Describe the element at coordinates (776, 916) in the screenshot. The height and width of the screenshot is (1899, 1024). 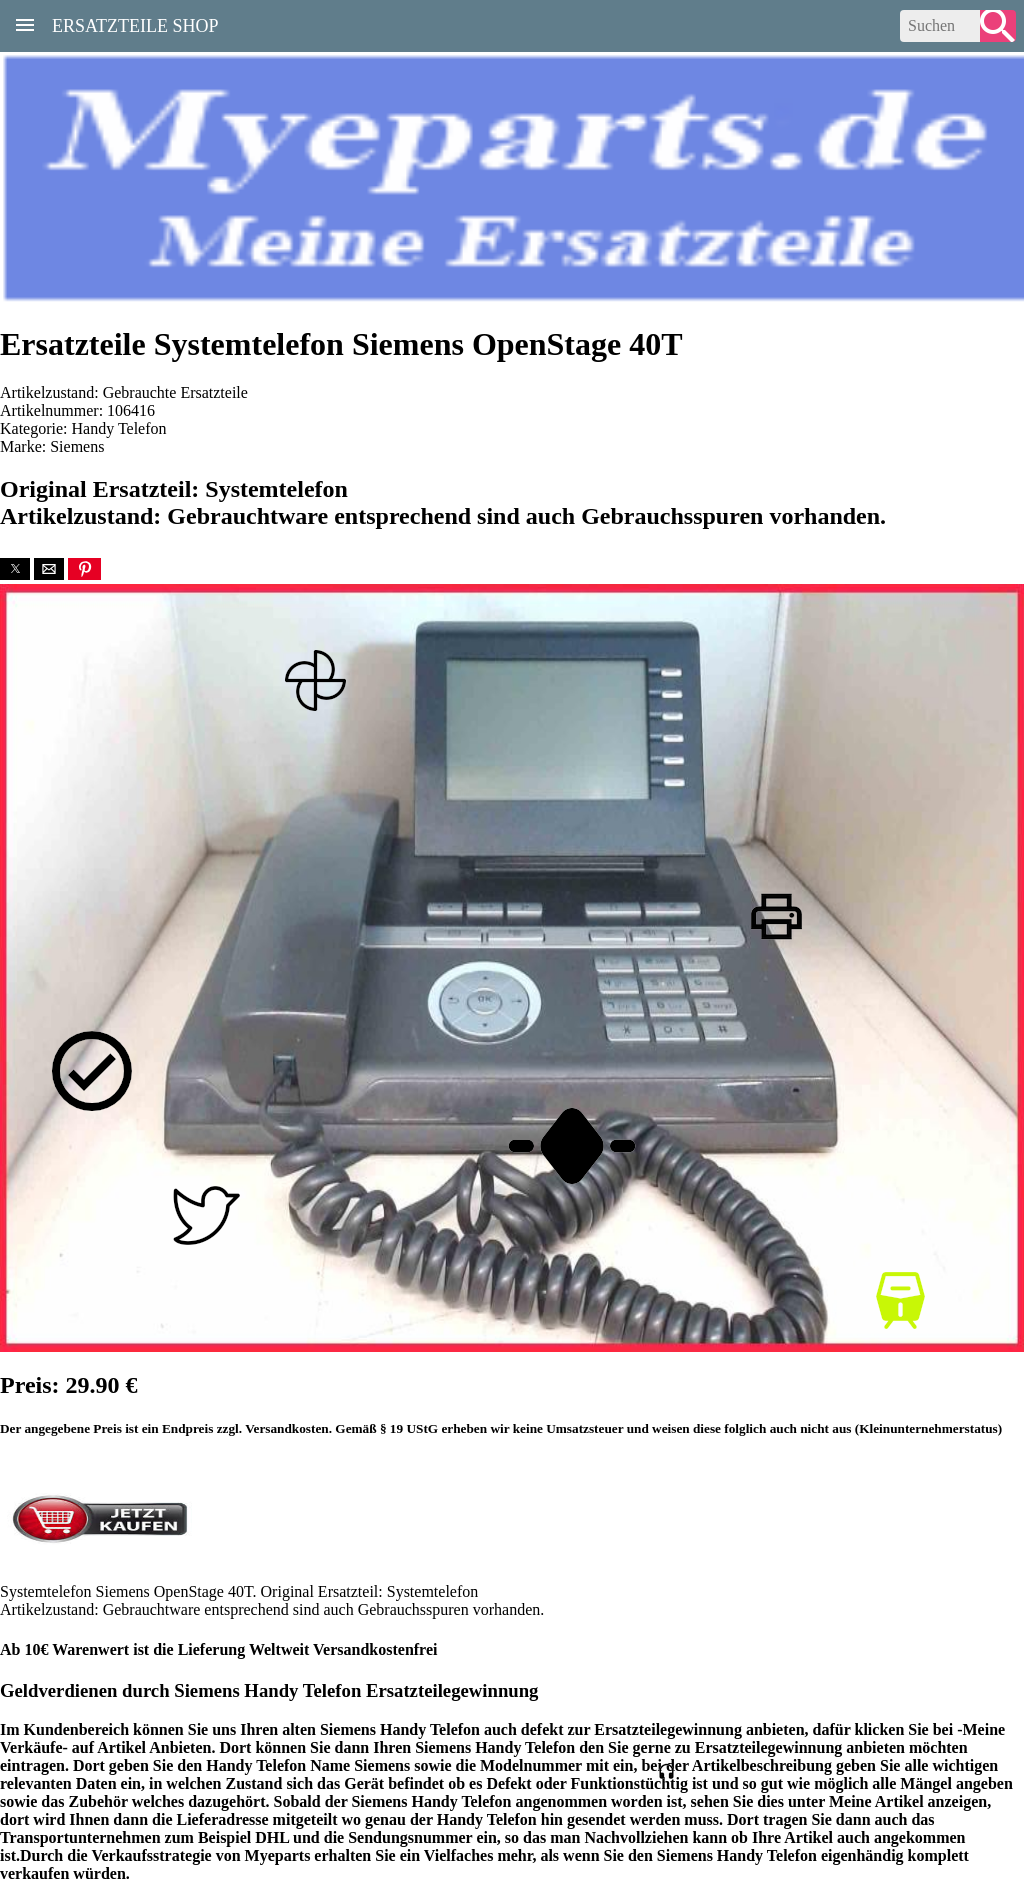
I see `print this document` at that location.